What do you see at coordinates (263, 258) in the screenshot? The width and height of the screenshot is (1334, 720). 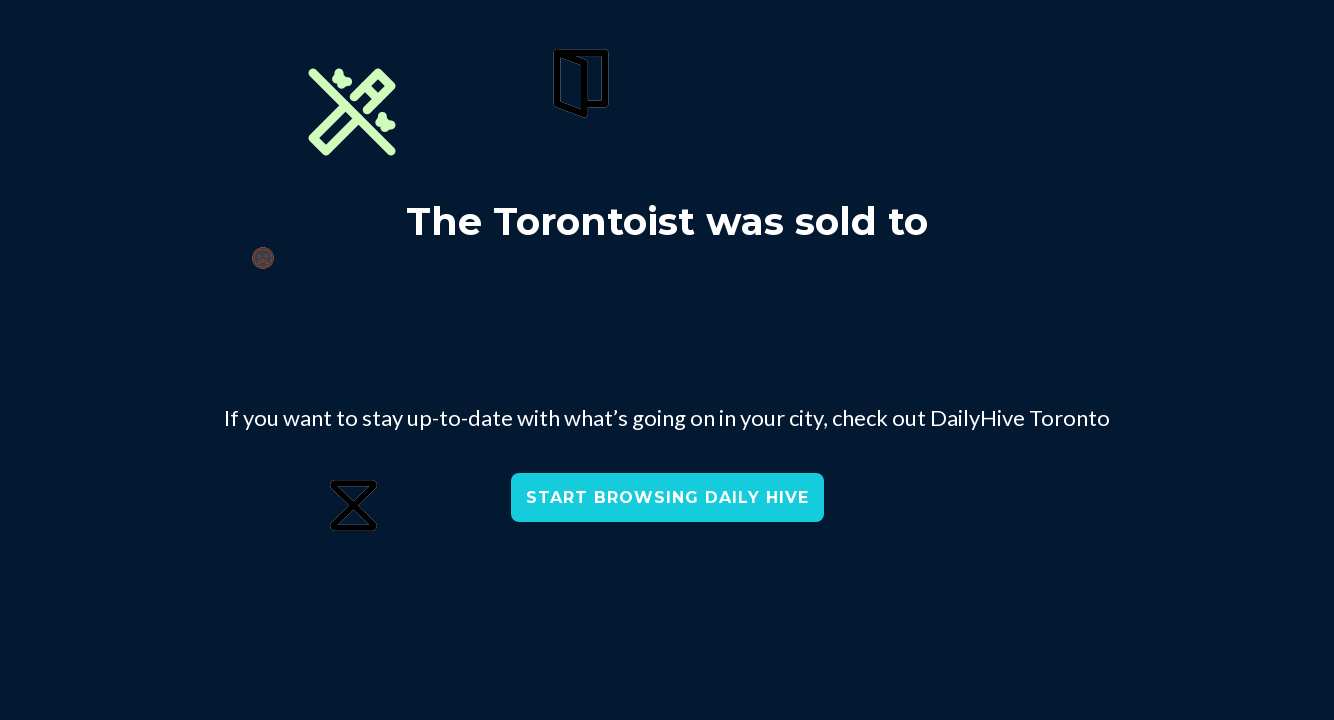 I see `indicate negative feedback or dissatisfaction` at bounding box center [263, 258].